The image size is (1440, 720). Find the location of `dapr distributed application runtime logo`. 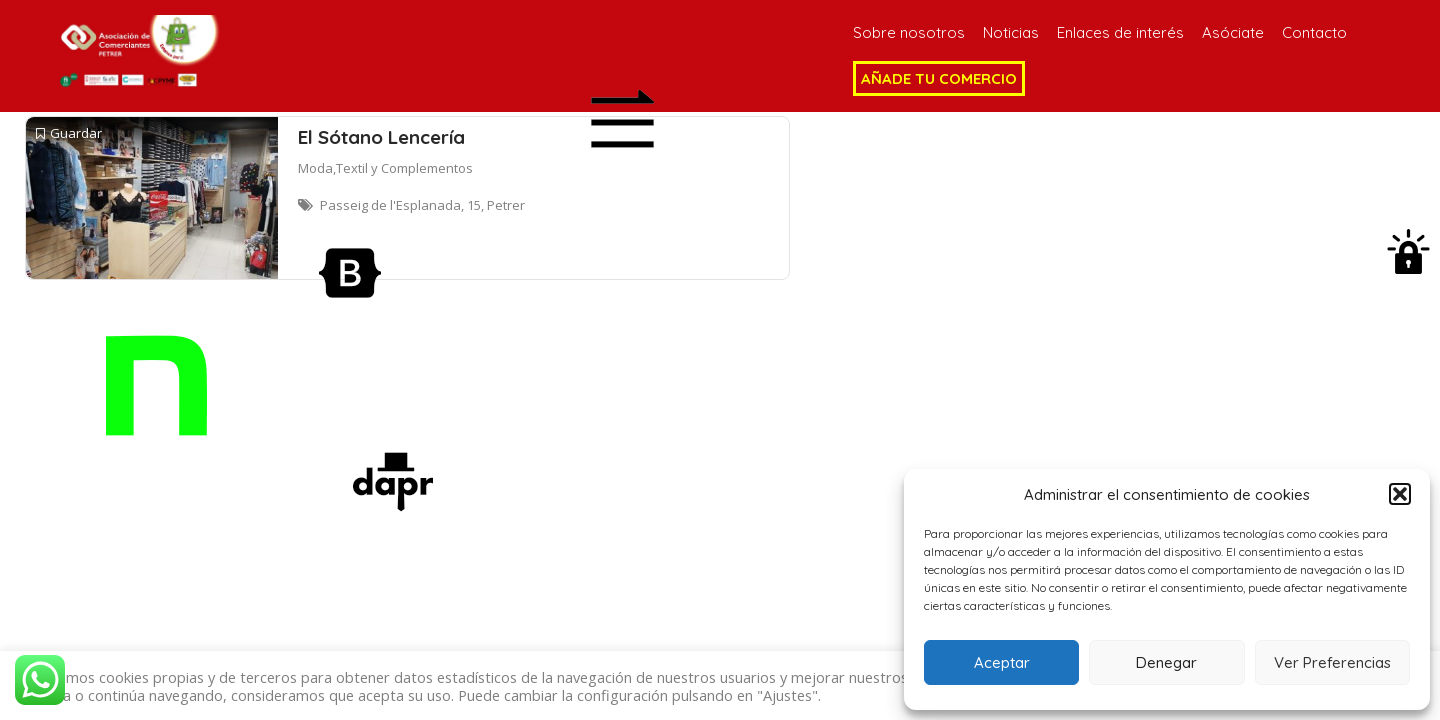

dapr distributed application runtime logo is located at coordinates (393, 482).